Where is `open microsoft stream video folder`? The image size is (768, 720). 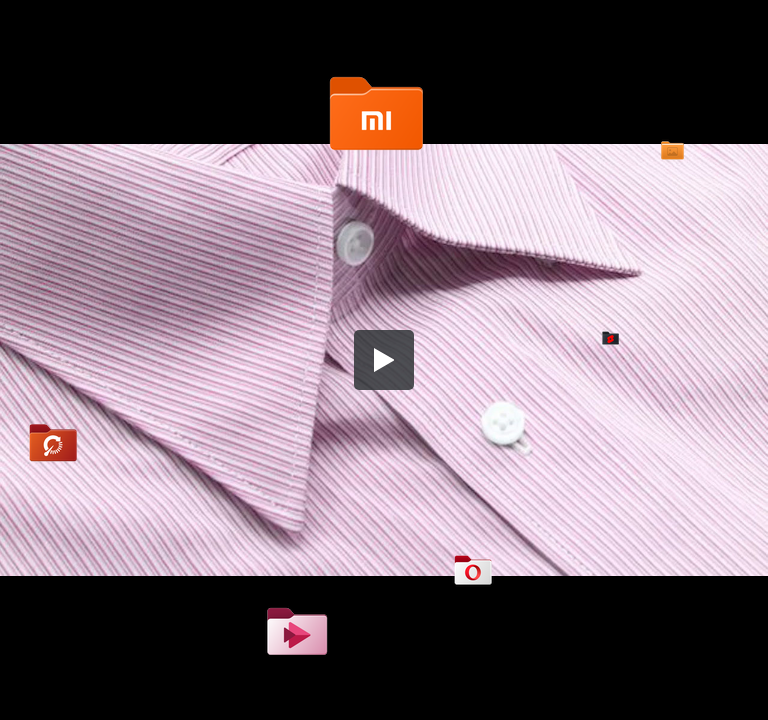 open microsoft stream video folder is located at coordinates (297, 633).